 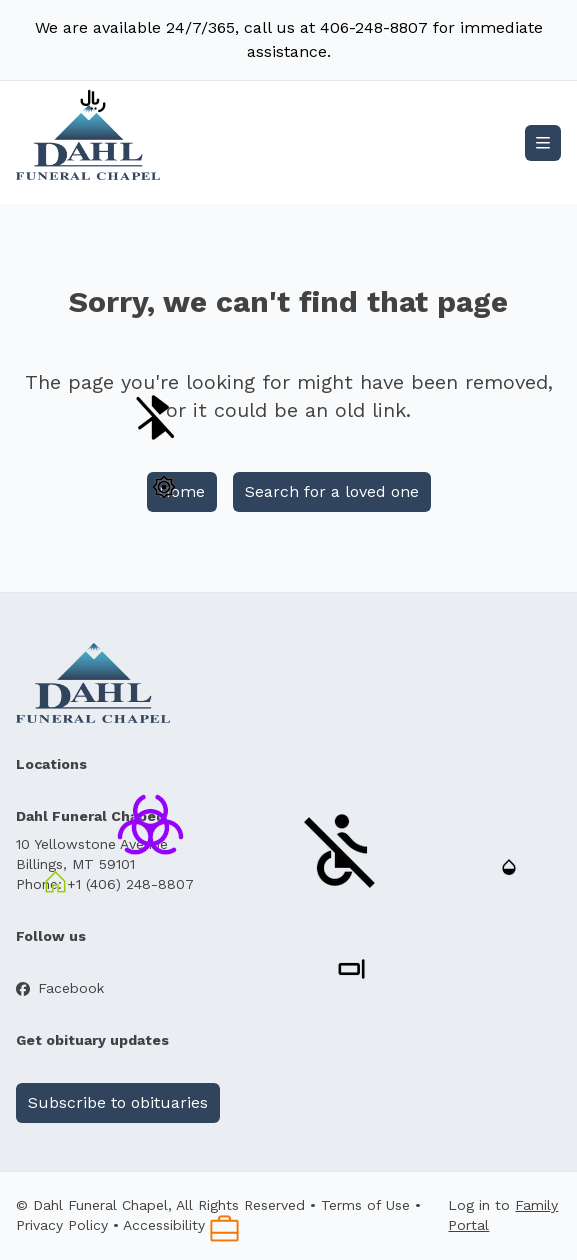 What do you see at coordinates (55, 882) in the screenshot?
I see `navigate to home screen` at bounding box center [55, 882].